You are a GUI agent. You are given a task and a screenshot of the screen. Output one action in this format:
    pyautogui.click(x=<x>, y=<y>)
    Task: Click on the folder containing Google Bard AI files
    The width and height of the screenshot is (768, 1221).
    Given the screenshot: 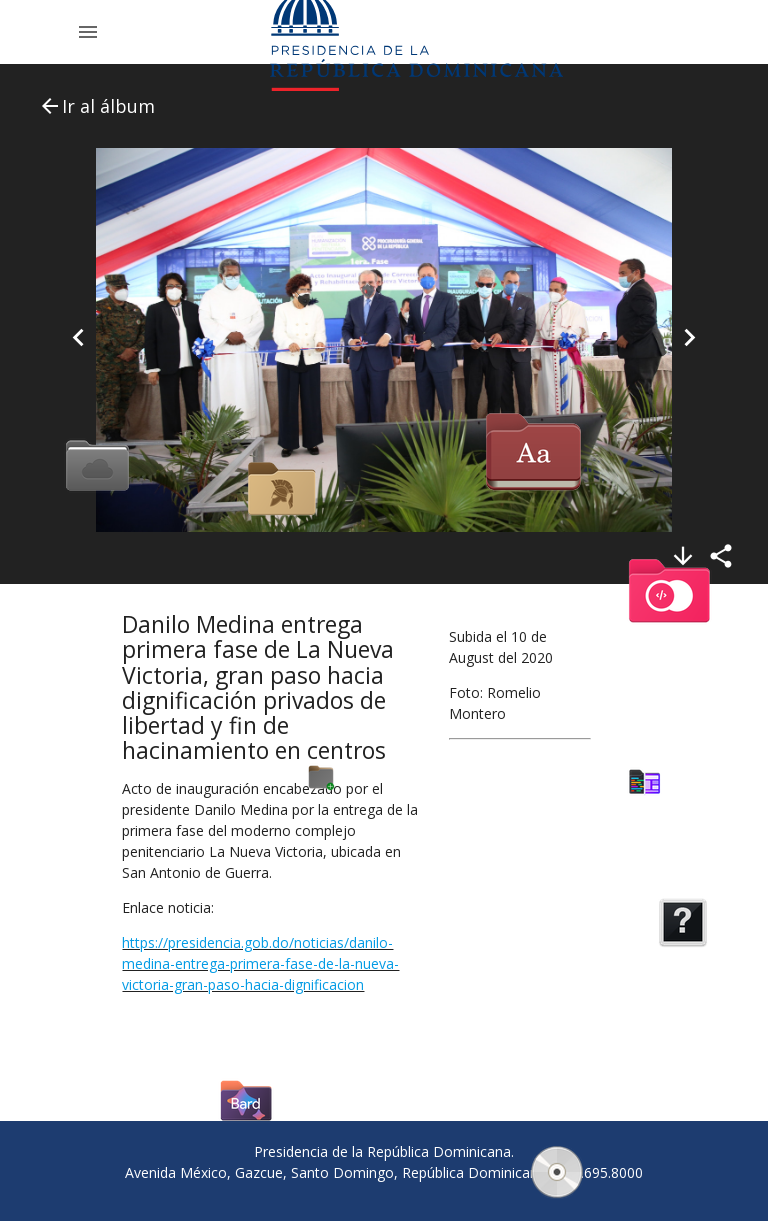 What is the action you would take?
    pyautogui.click(x=246, y=1102)
    